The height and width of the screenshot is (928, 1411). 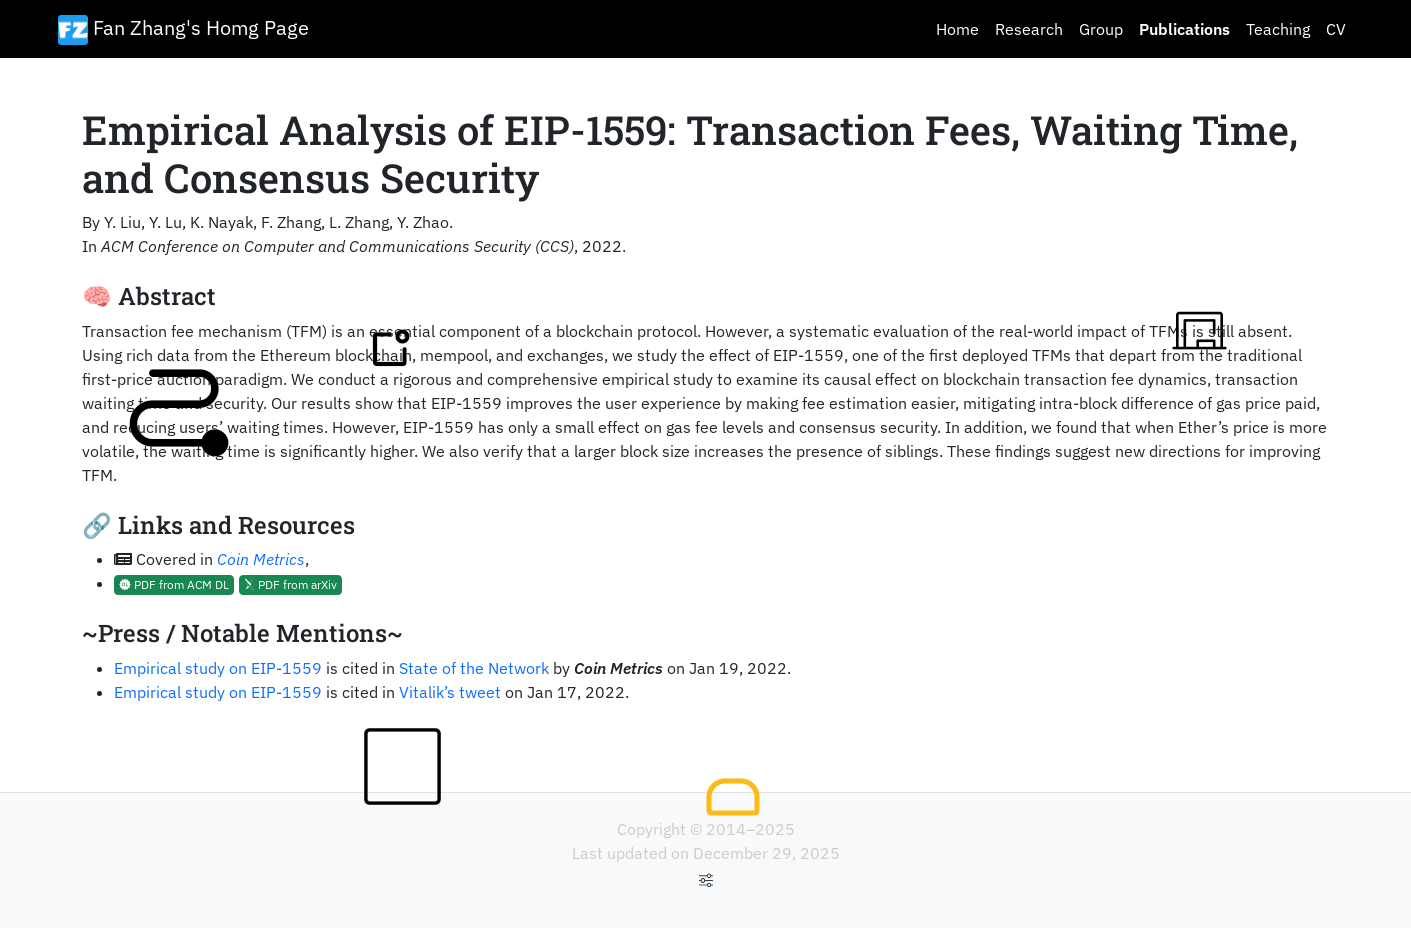 What do you see at coordinates (1199, 331) in the screenshot?
I see `open whiteboard or presentation mode` at bounding box center [1199, 331].